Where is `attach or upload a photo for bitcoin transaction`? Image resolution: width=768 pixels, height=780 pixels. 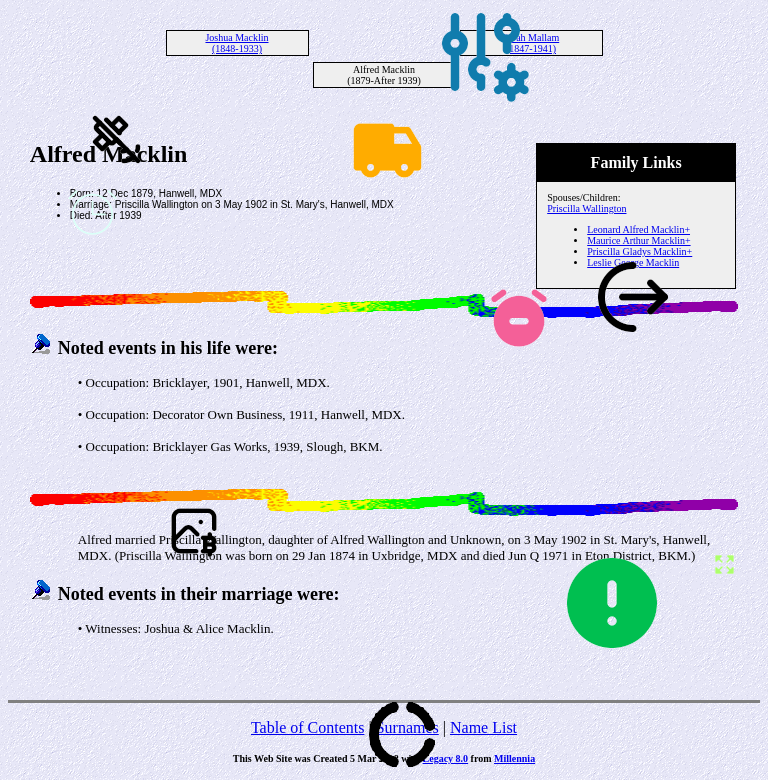 attach or upload a photo for bitcoin transaction is located at coordinates (194, 531).